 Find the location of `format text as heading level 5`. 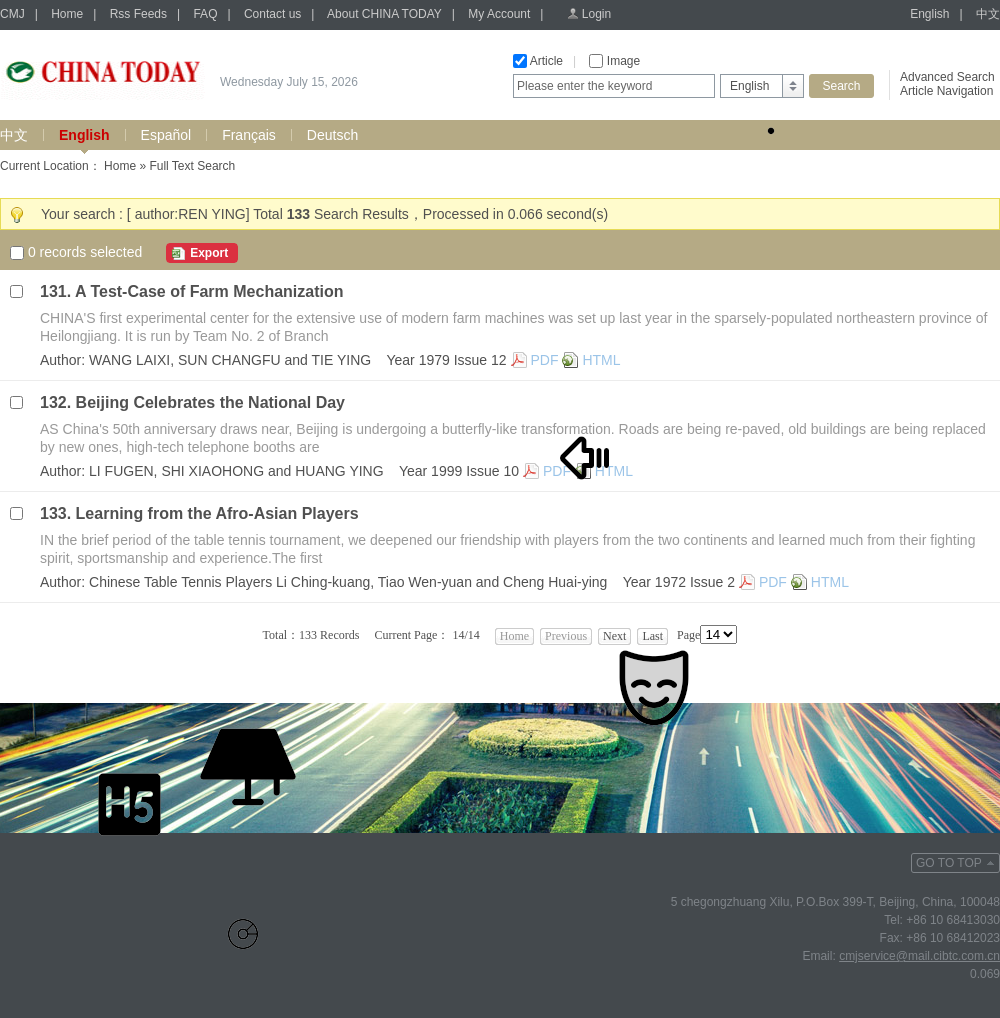

format text as heading level 5 is located at coordinates (129, 804).